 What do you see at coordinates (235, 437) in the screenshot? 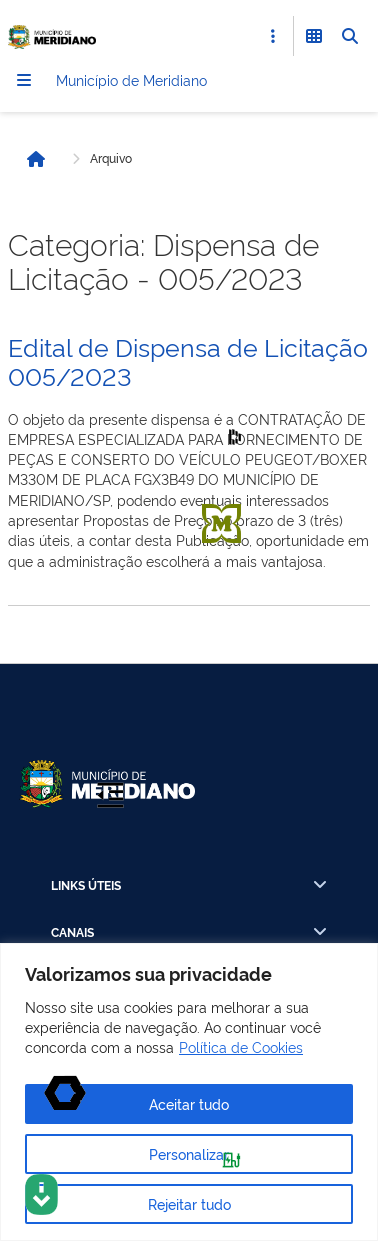
I see `open dashlane password manager` at bounding box center [235, 437].